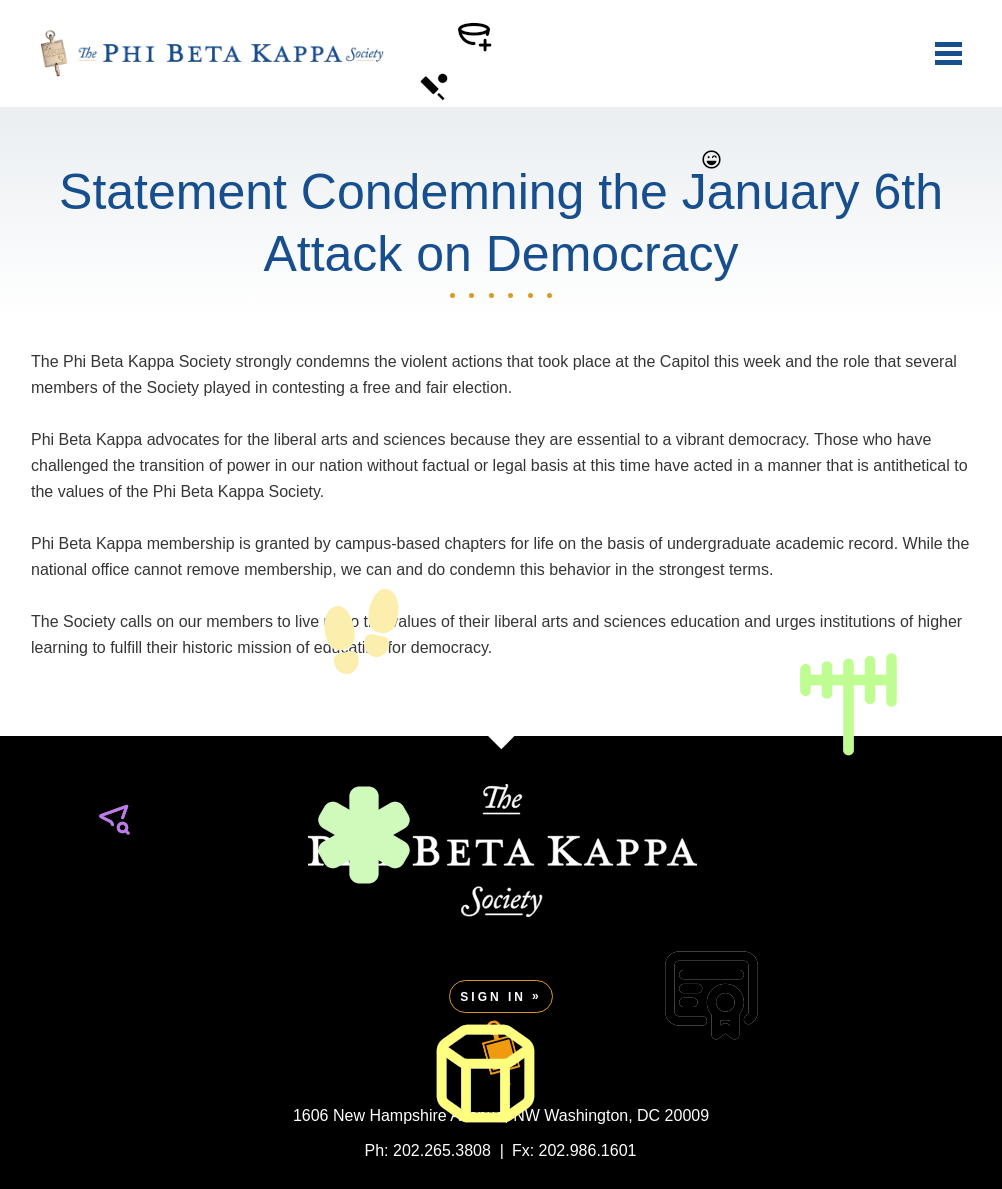 This screenshot has width=1002, height=1189. I want to click on track your steps or walking activity, so click(361, 631).